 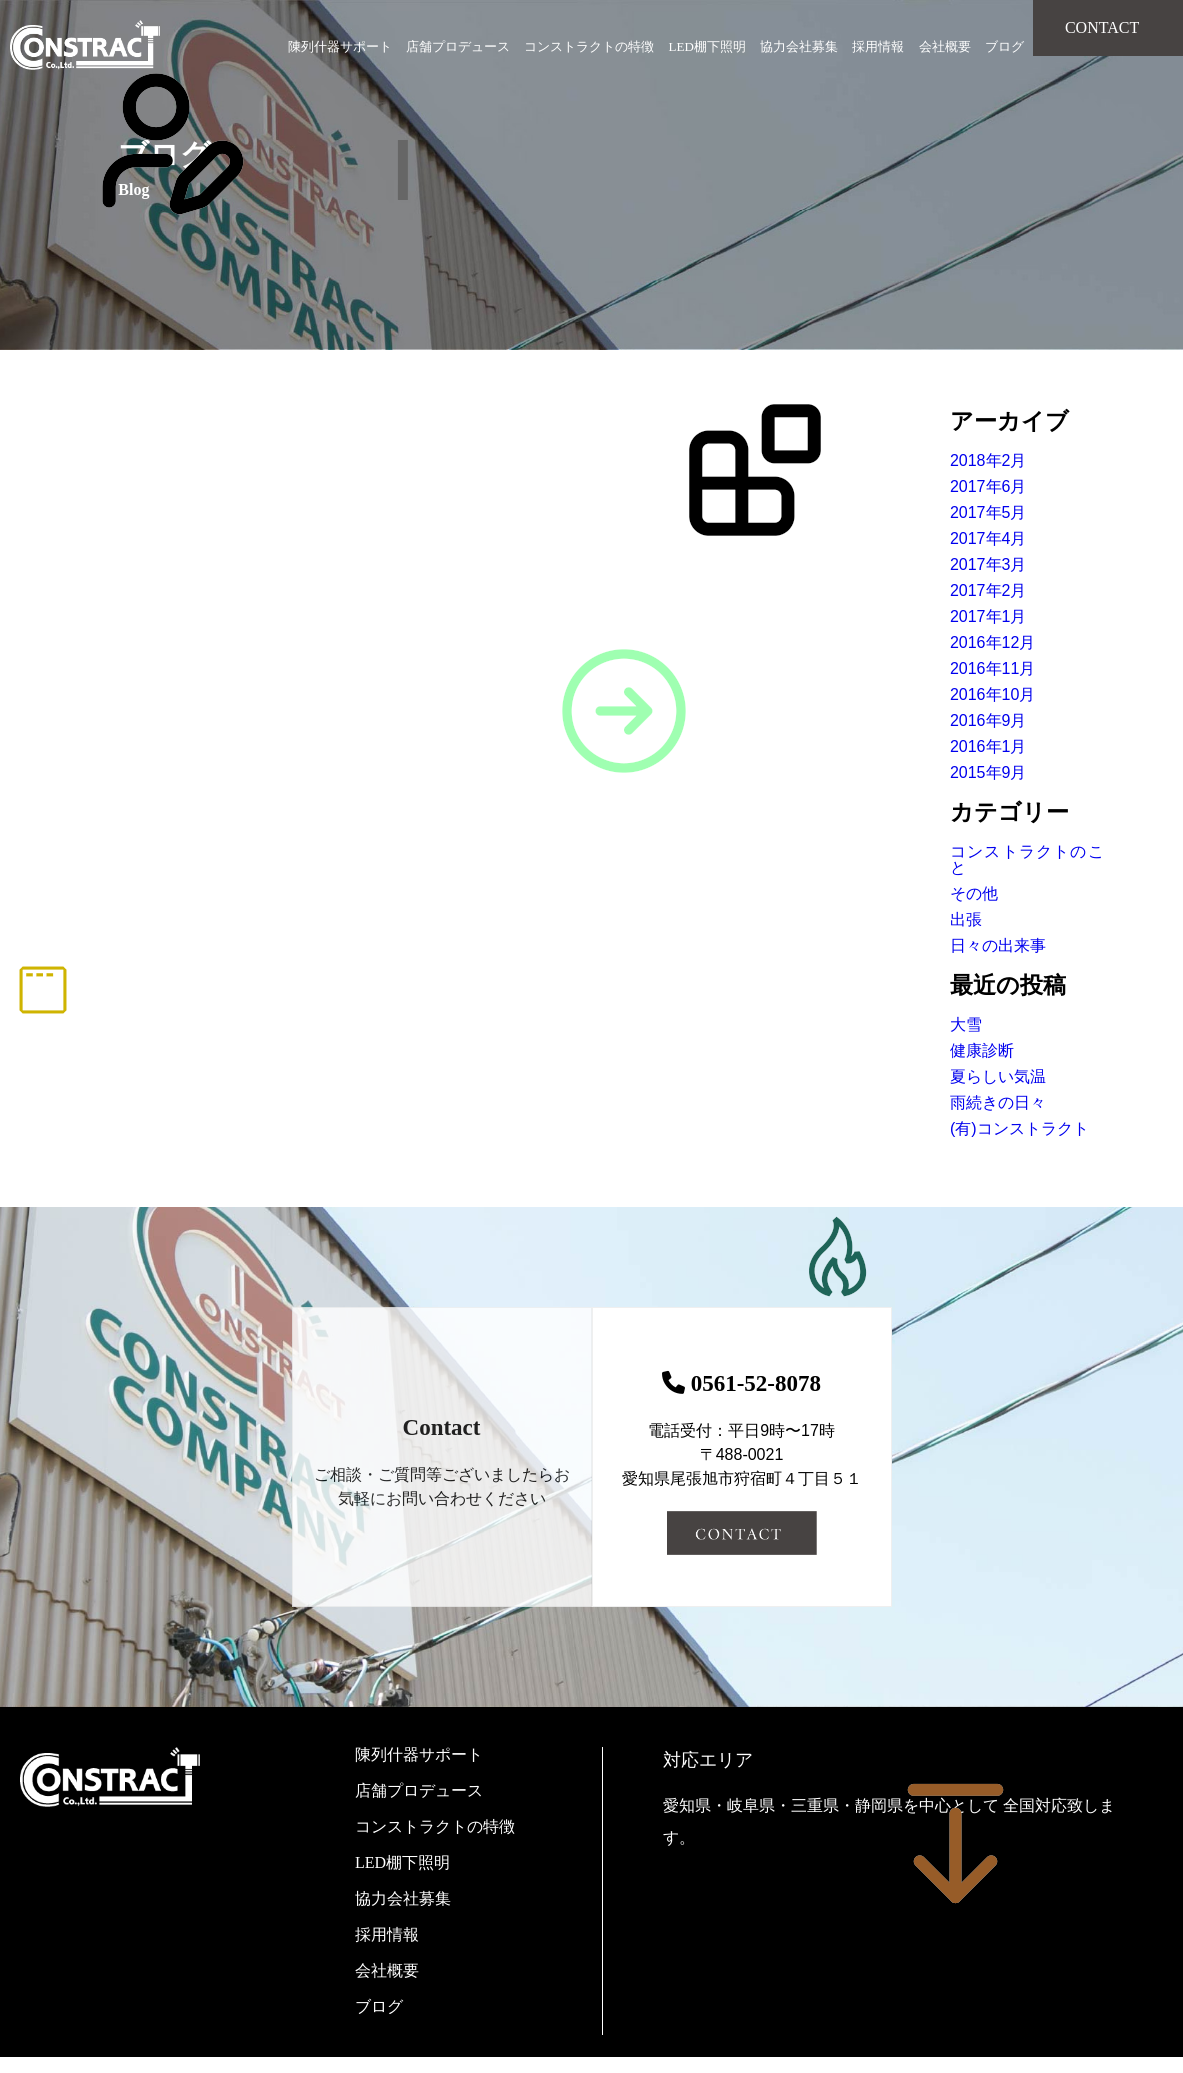 What do you see at coordinates (837, 1256) in the screenshot?
I see `indicates trending or popular content` at bounding box center [837, 1256].